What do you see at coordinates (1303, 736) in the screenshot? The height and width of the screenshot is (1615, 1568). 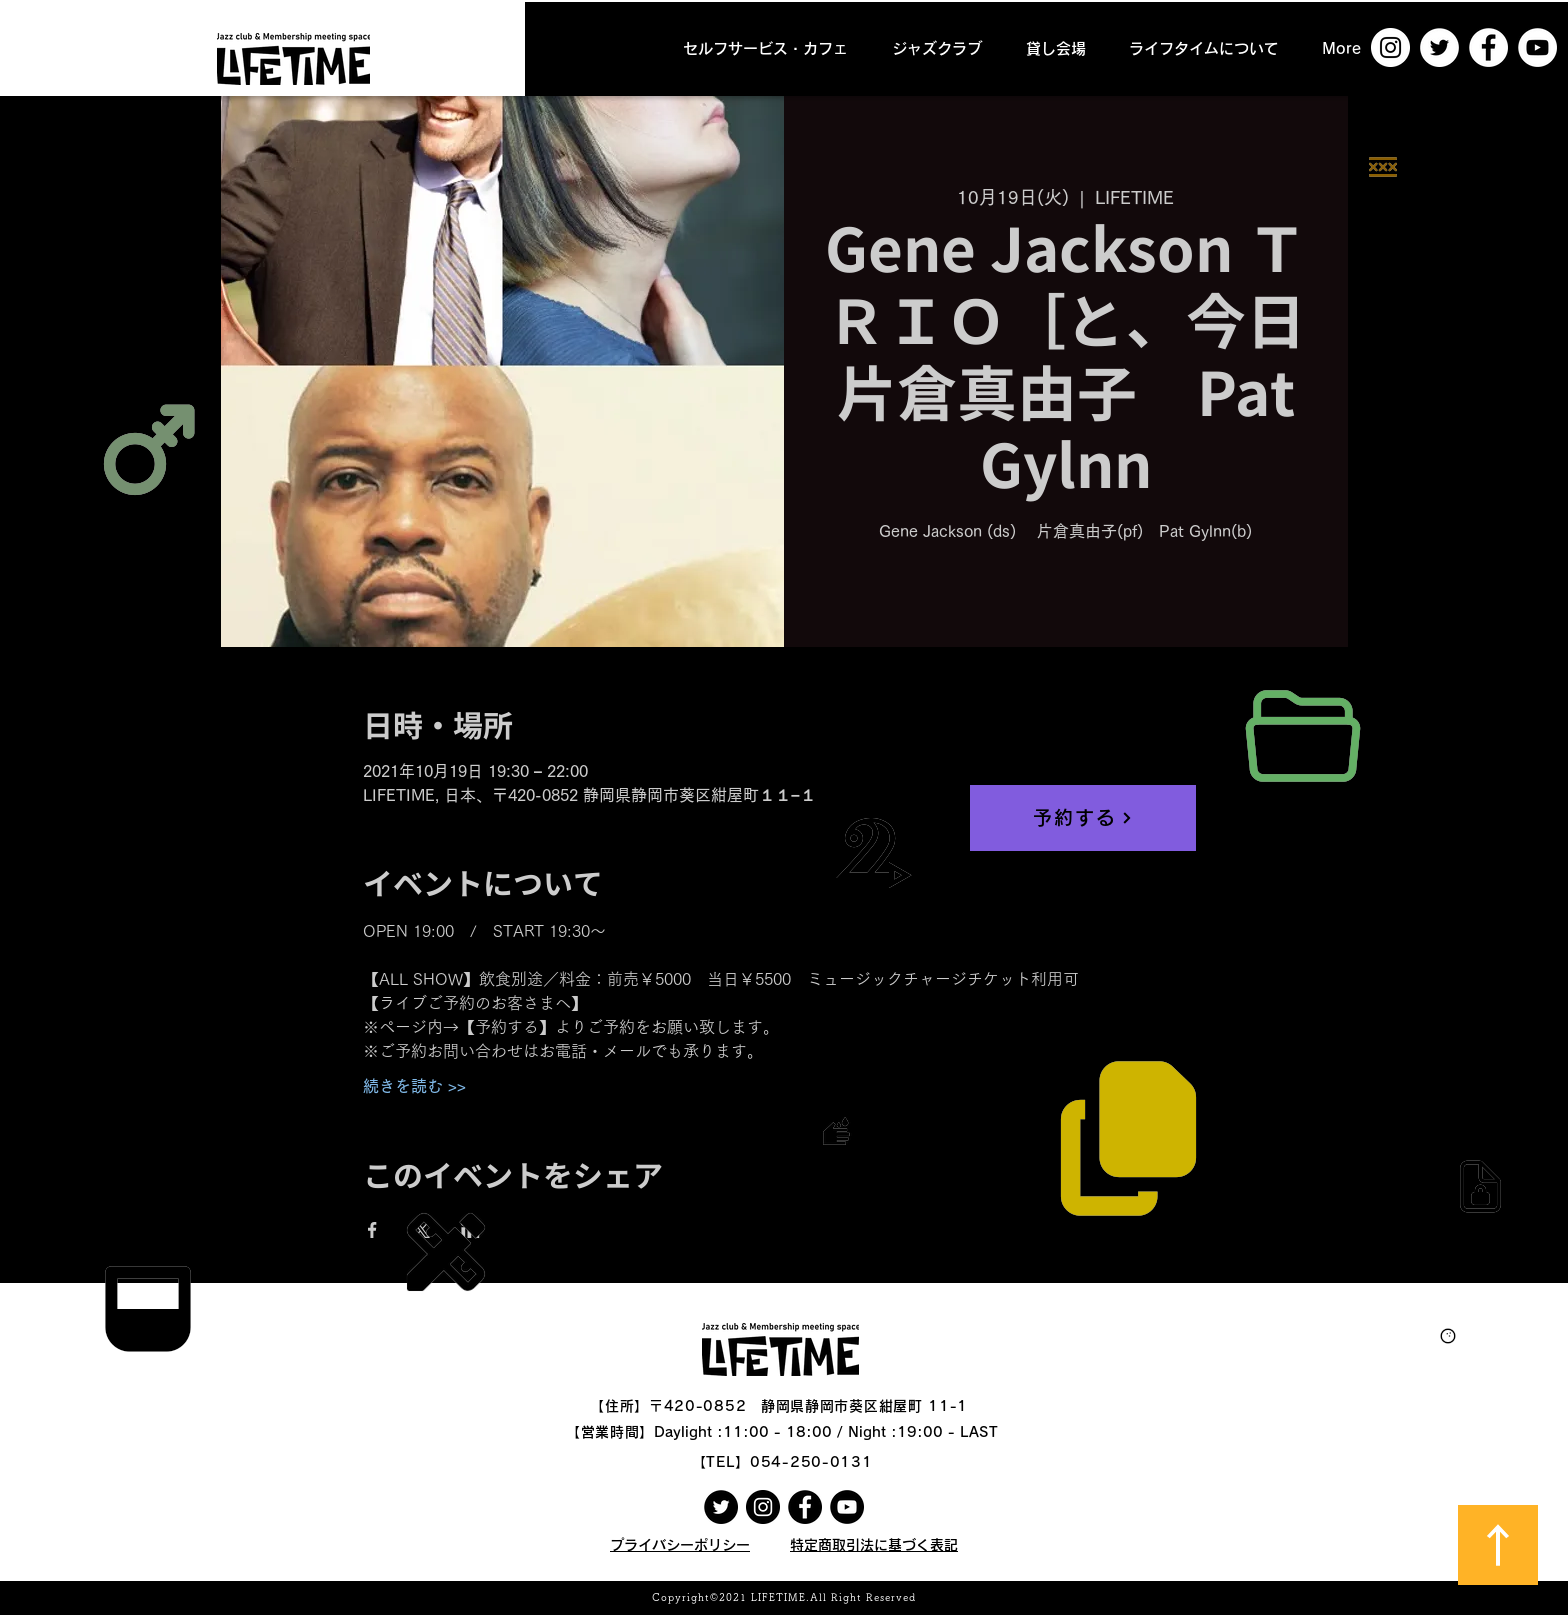 I see `open folder to view contents` at bounding box center [1303, 736].